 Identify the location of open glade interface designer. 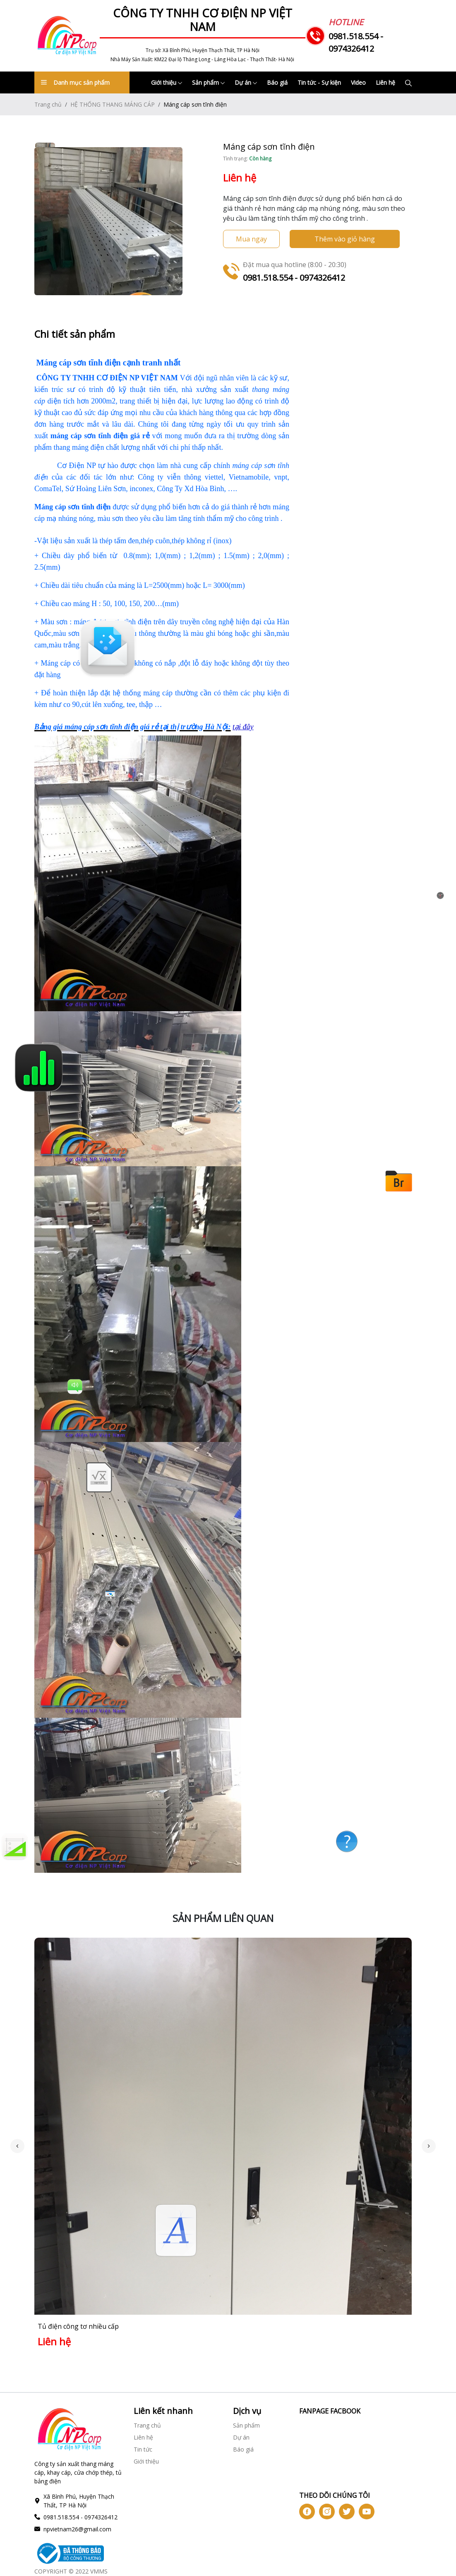
(14, 1846).